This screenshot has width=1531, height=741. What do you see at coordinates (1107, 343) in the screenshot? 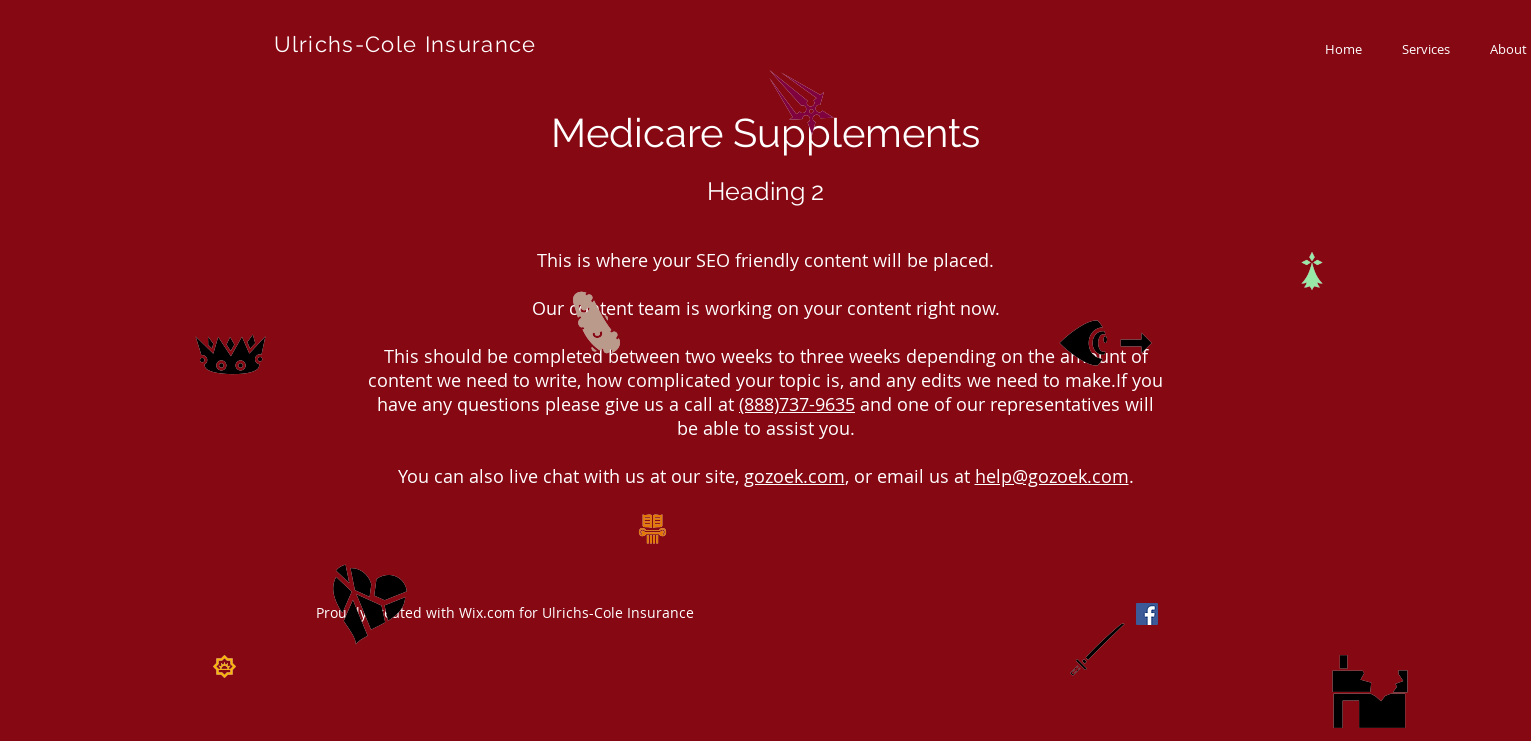
I see `look at or focus on a target object` at bounding box center [1107, 343].